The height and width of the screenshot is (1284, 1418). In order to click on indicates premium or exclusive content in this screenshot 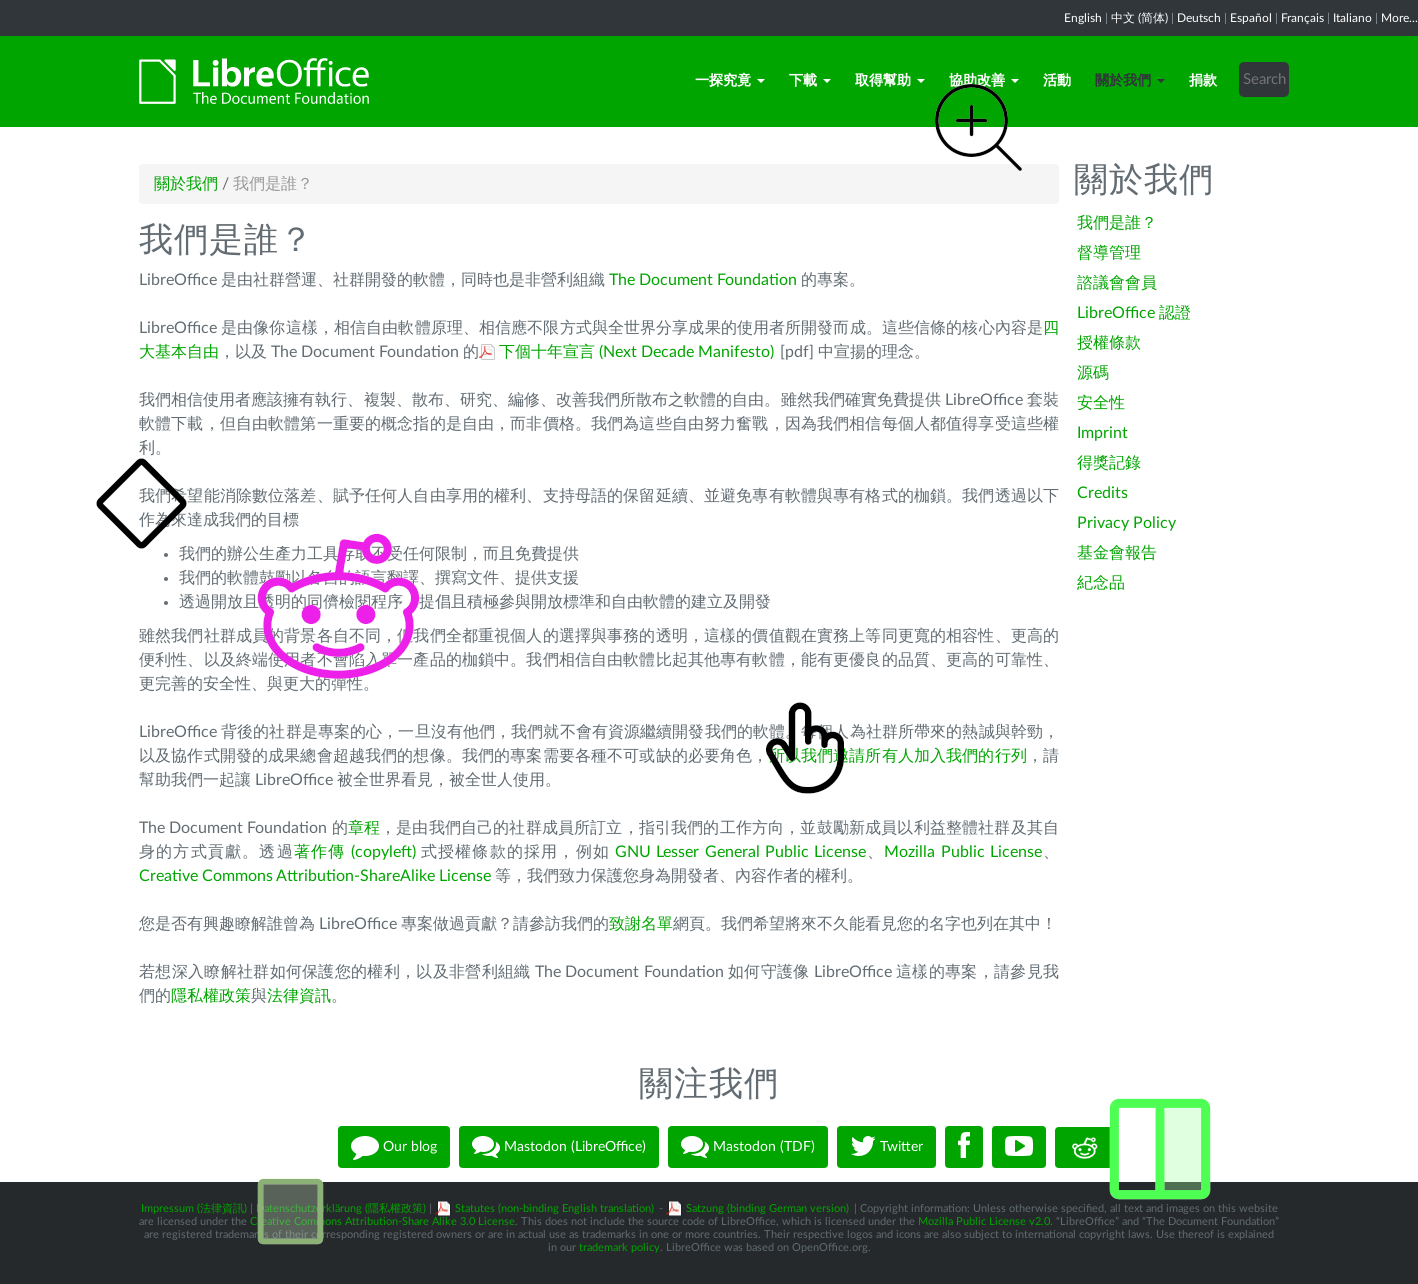, I will do `click(141, 503)`.